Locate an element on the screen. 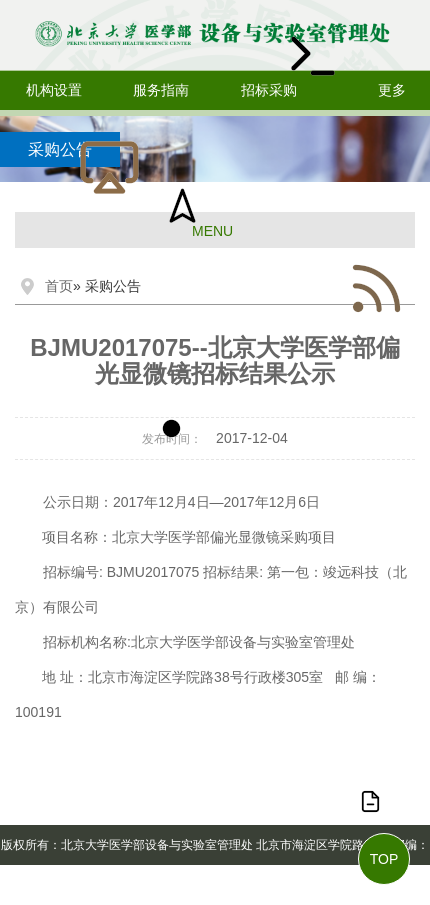 The height and width of the screenshot is (905, 430). subscribe to RSS feed is located at coordinates (376, 288).